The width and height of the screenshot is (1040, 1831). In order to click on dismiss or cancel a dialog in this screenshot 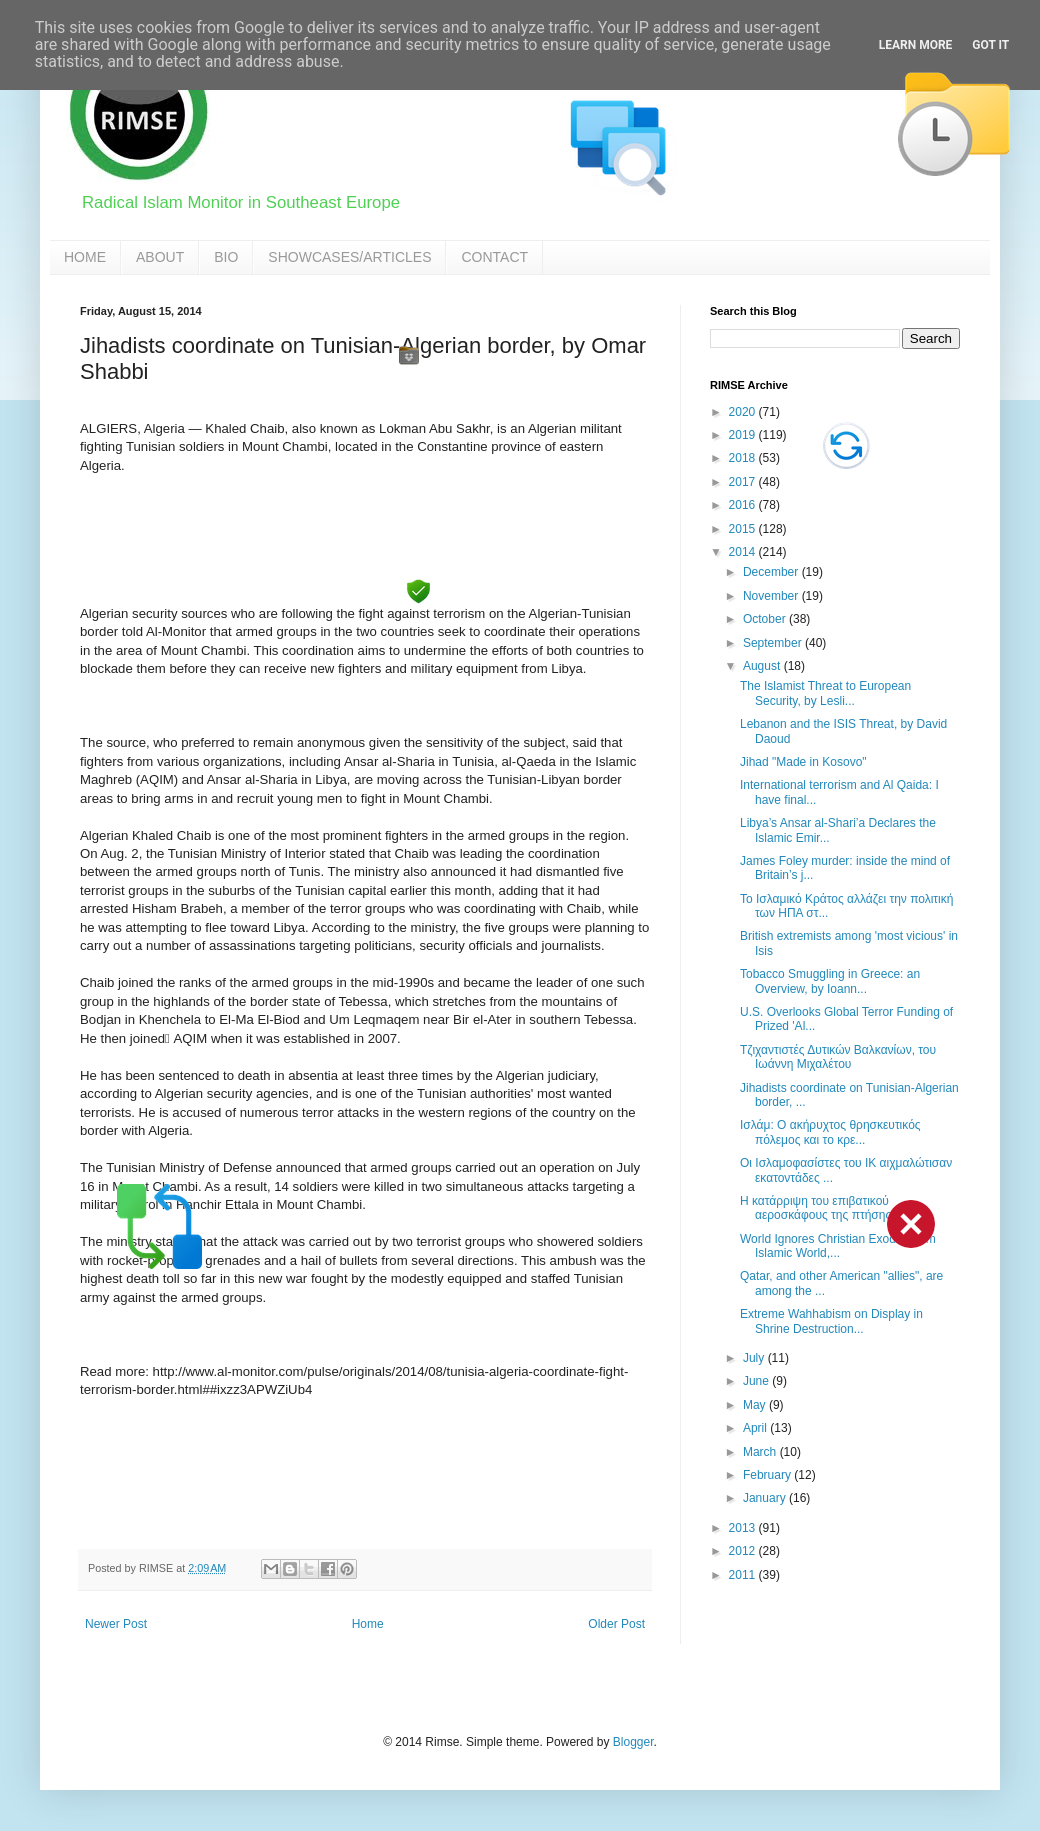, I will do `click(911, 1224)`.